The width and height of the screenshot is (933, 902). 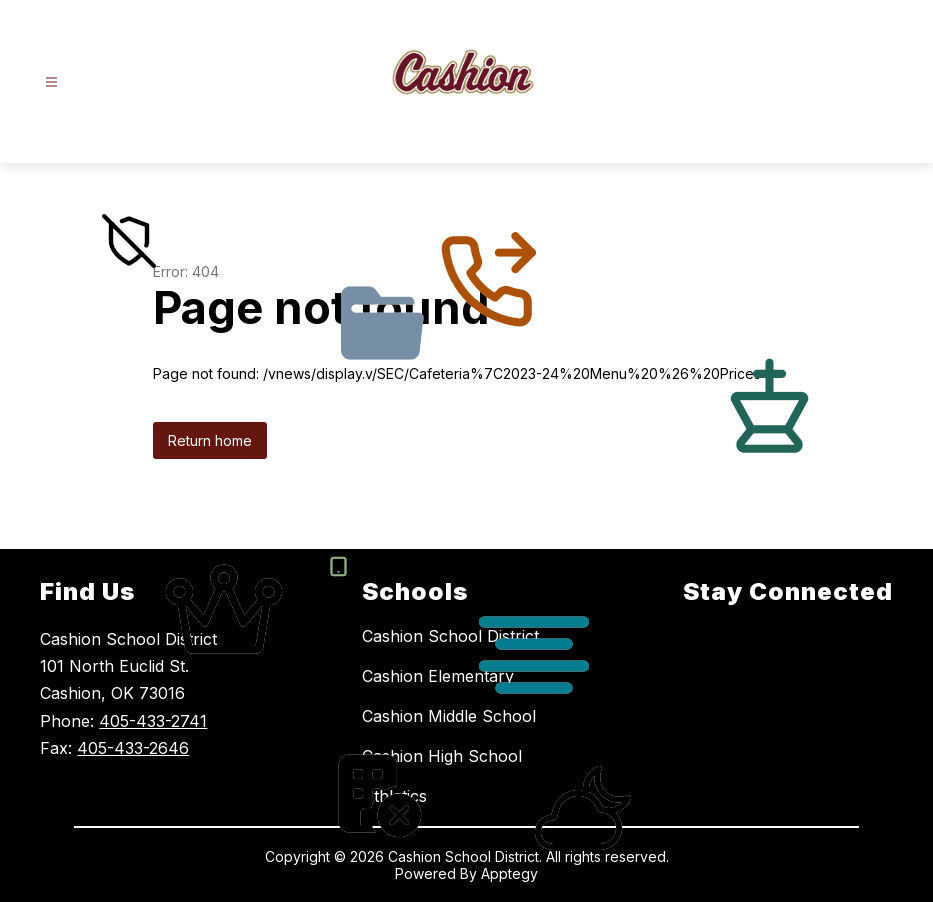 I want to click on forward an incoming call, so click(x=486, y=281).